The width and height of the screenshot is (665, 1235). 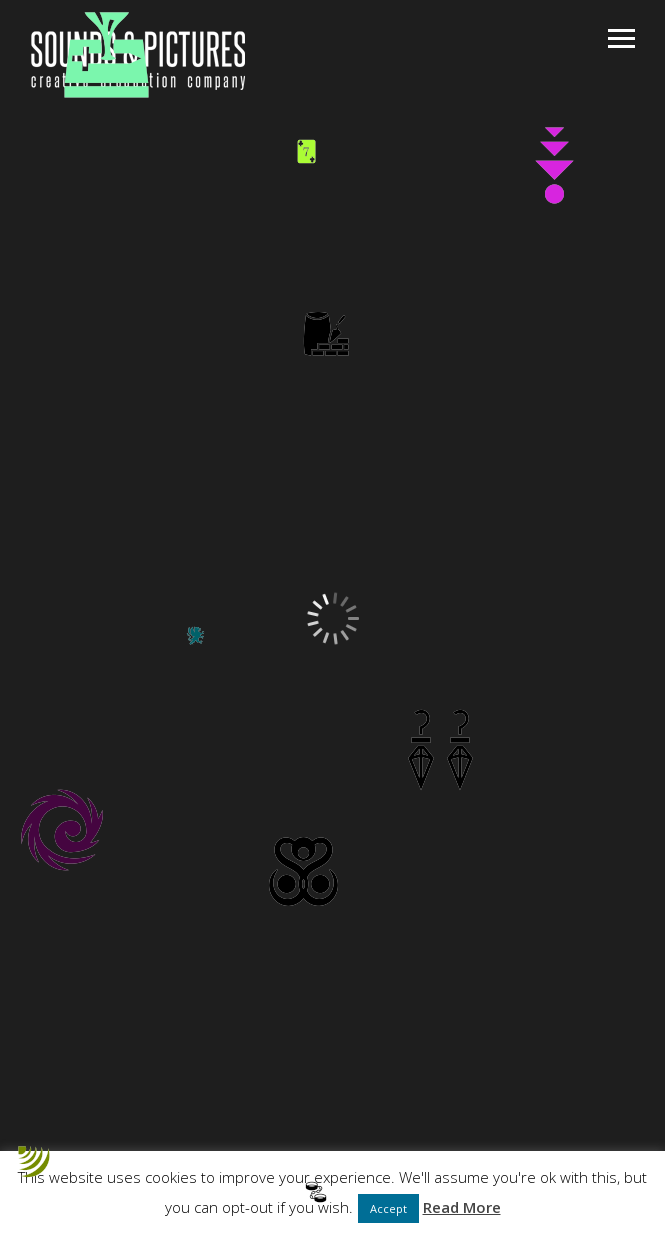 I want to click on view crystal earrings in inventory, so click(x=440, y=748).